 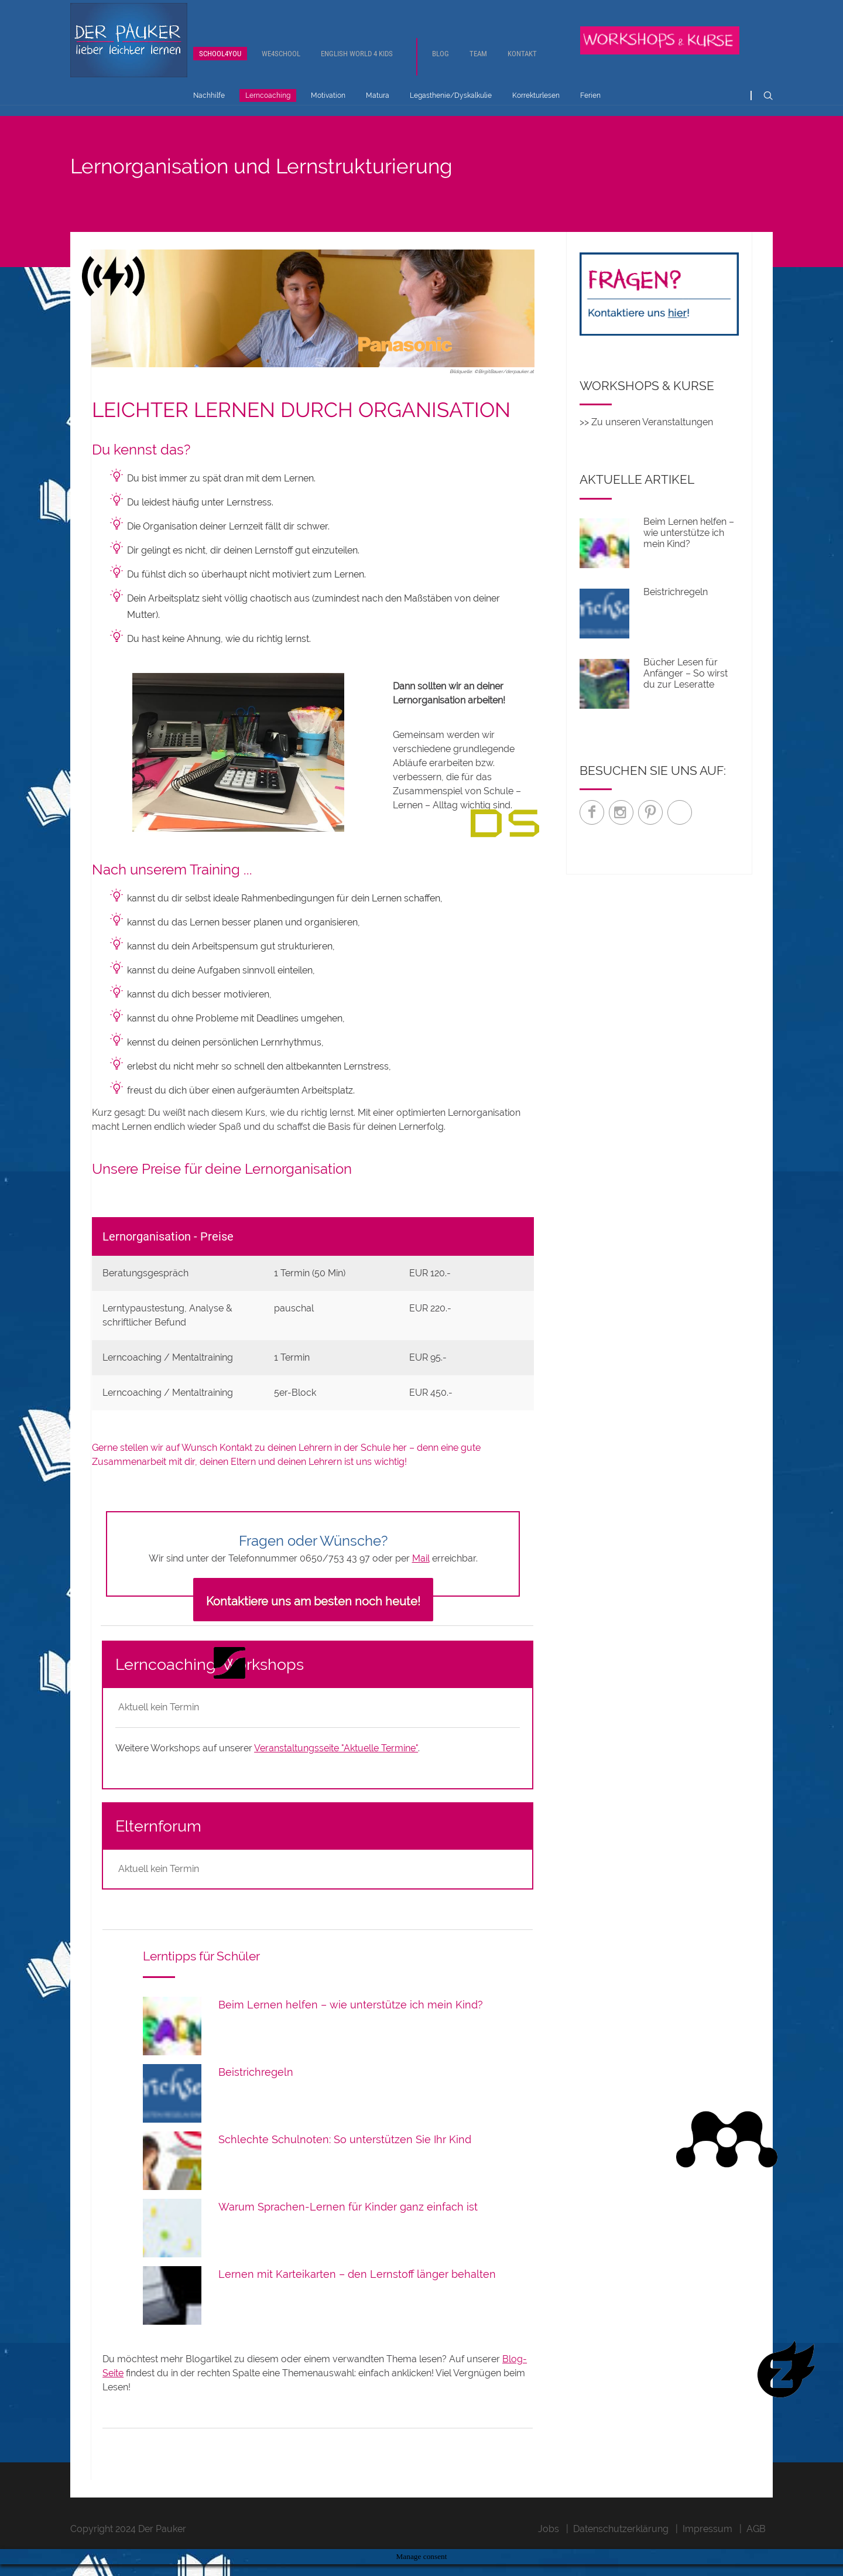 What do you see at coordinates (786, 2369) in the screenshot?
I see `visit ZCOOL design community` at bounding box center [786, 2369].